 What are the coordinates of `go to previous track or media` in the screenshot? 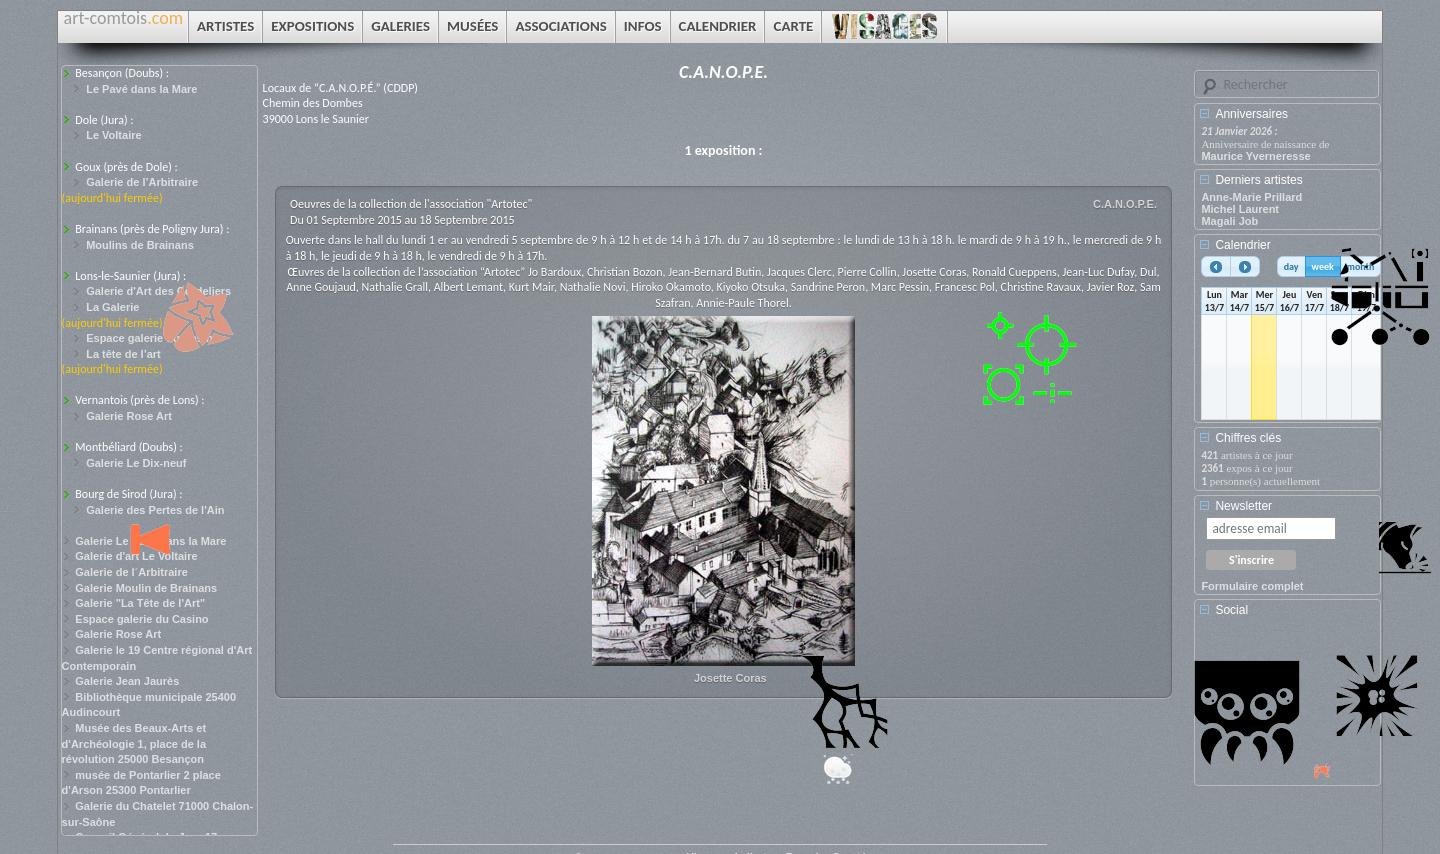 It's located at (150, 539).